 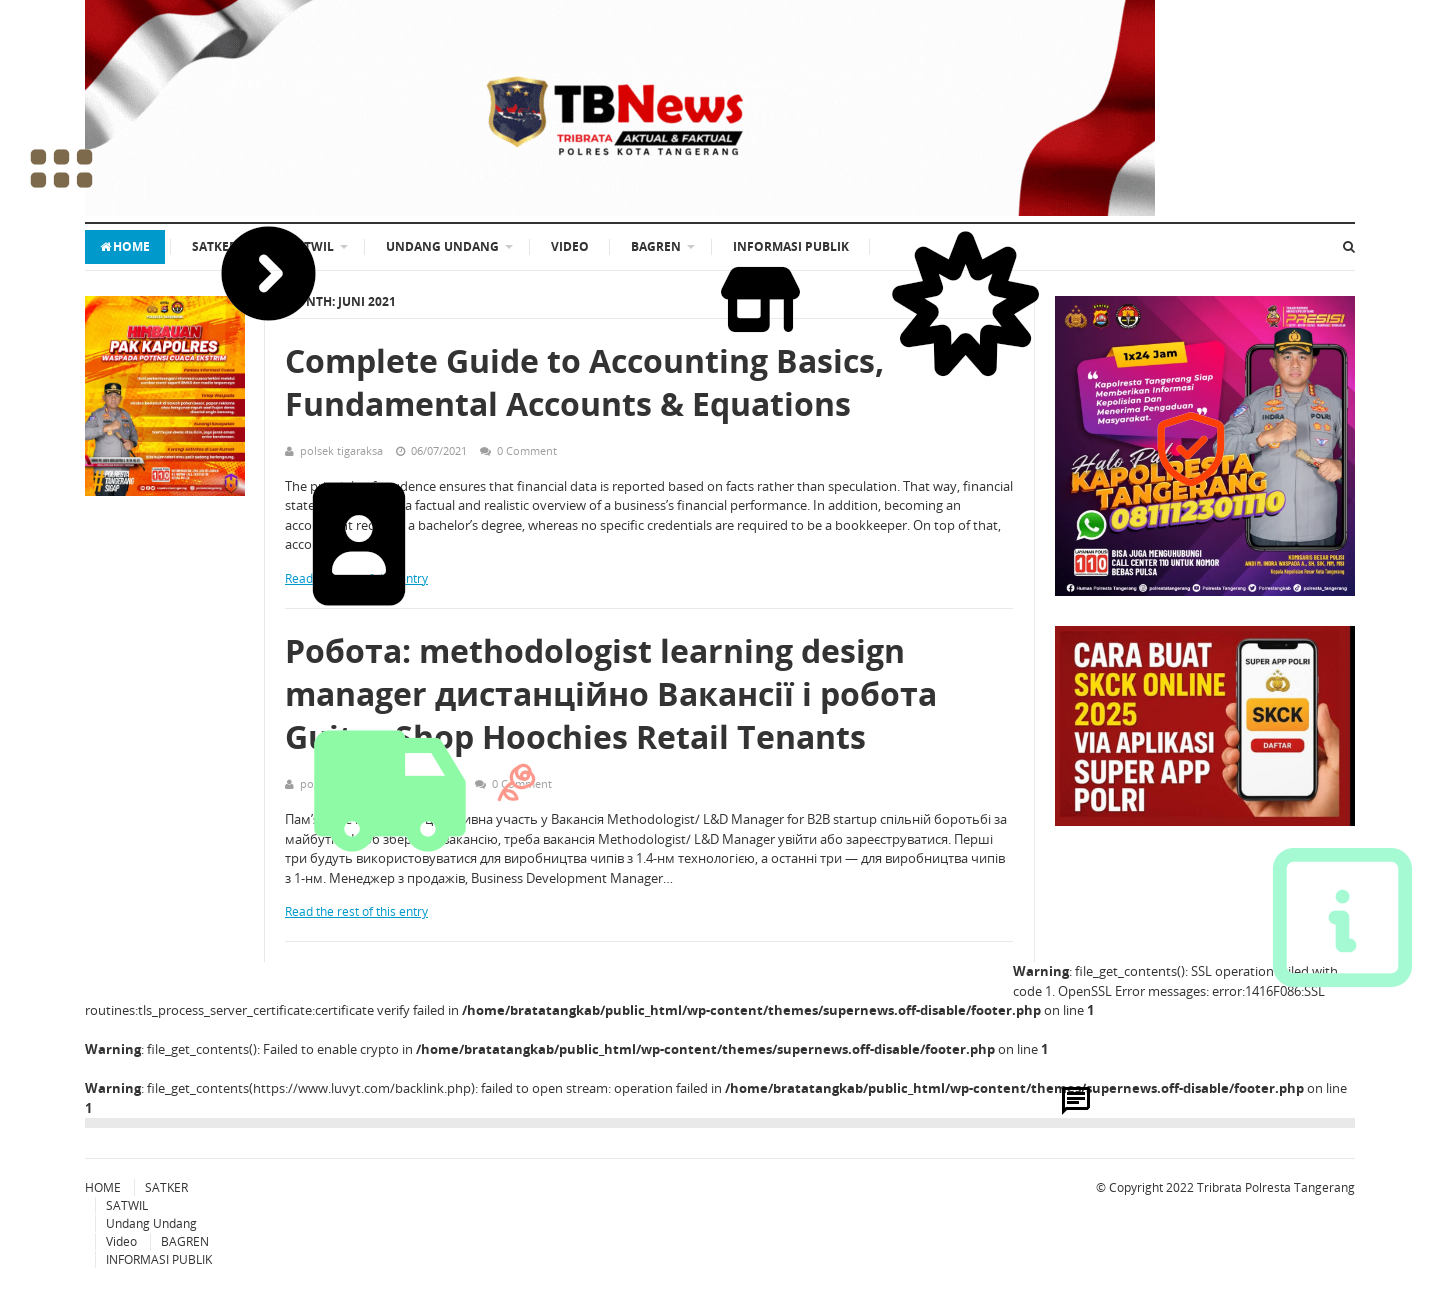 What do you see at coordinates (359, 544) in the screenshot?
I see `view user profile` at bounding box center [359, 544].